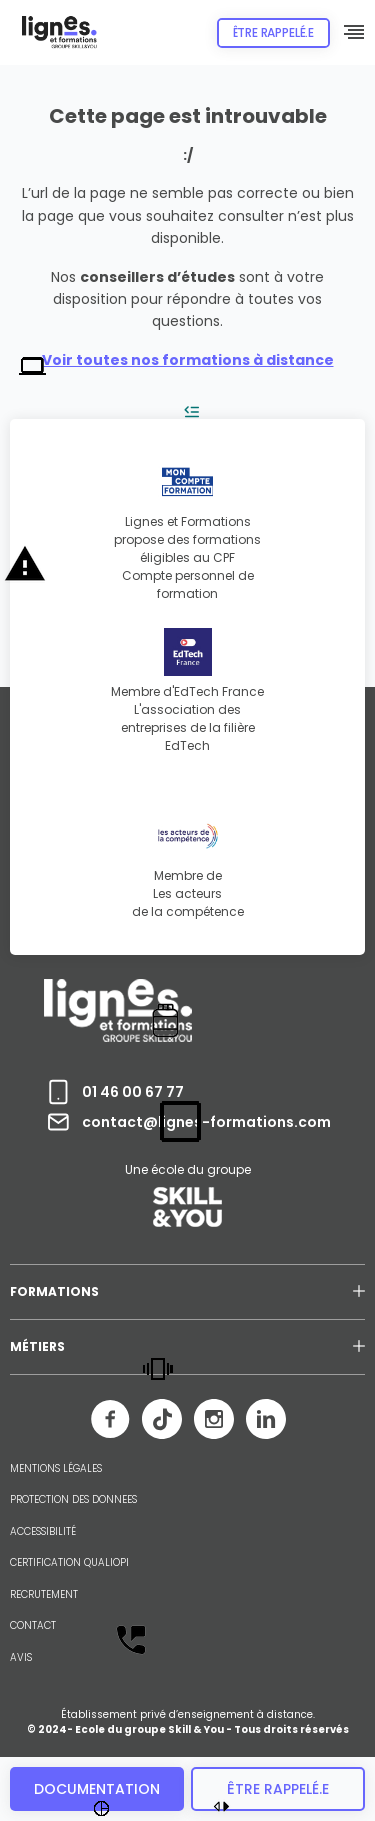  What do you see at coordinates (101, 1808) in the screenshot?
I see `view data breakdown or statistics` at bounding box center [101, 1808].